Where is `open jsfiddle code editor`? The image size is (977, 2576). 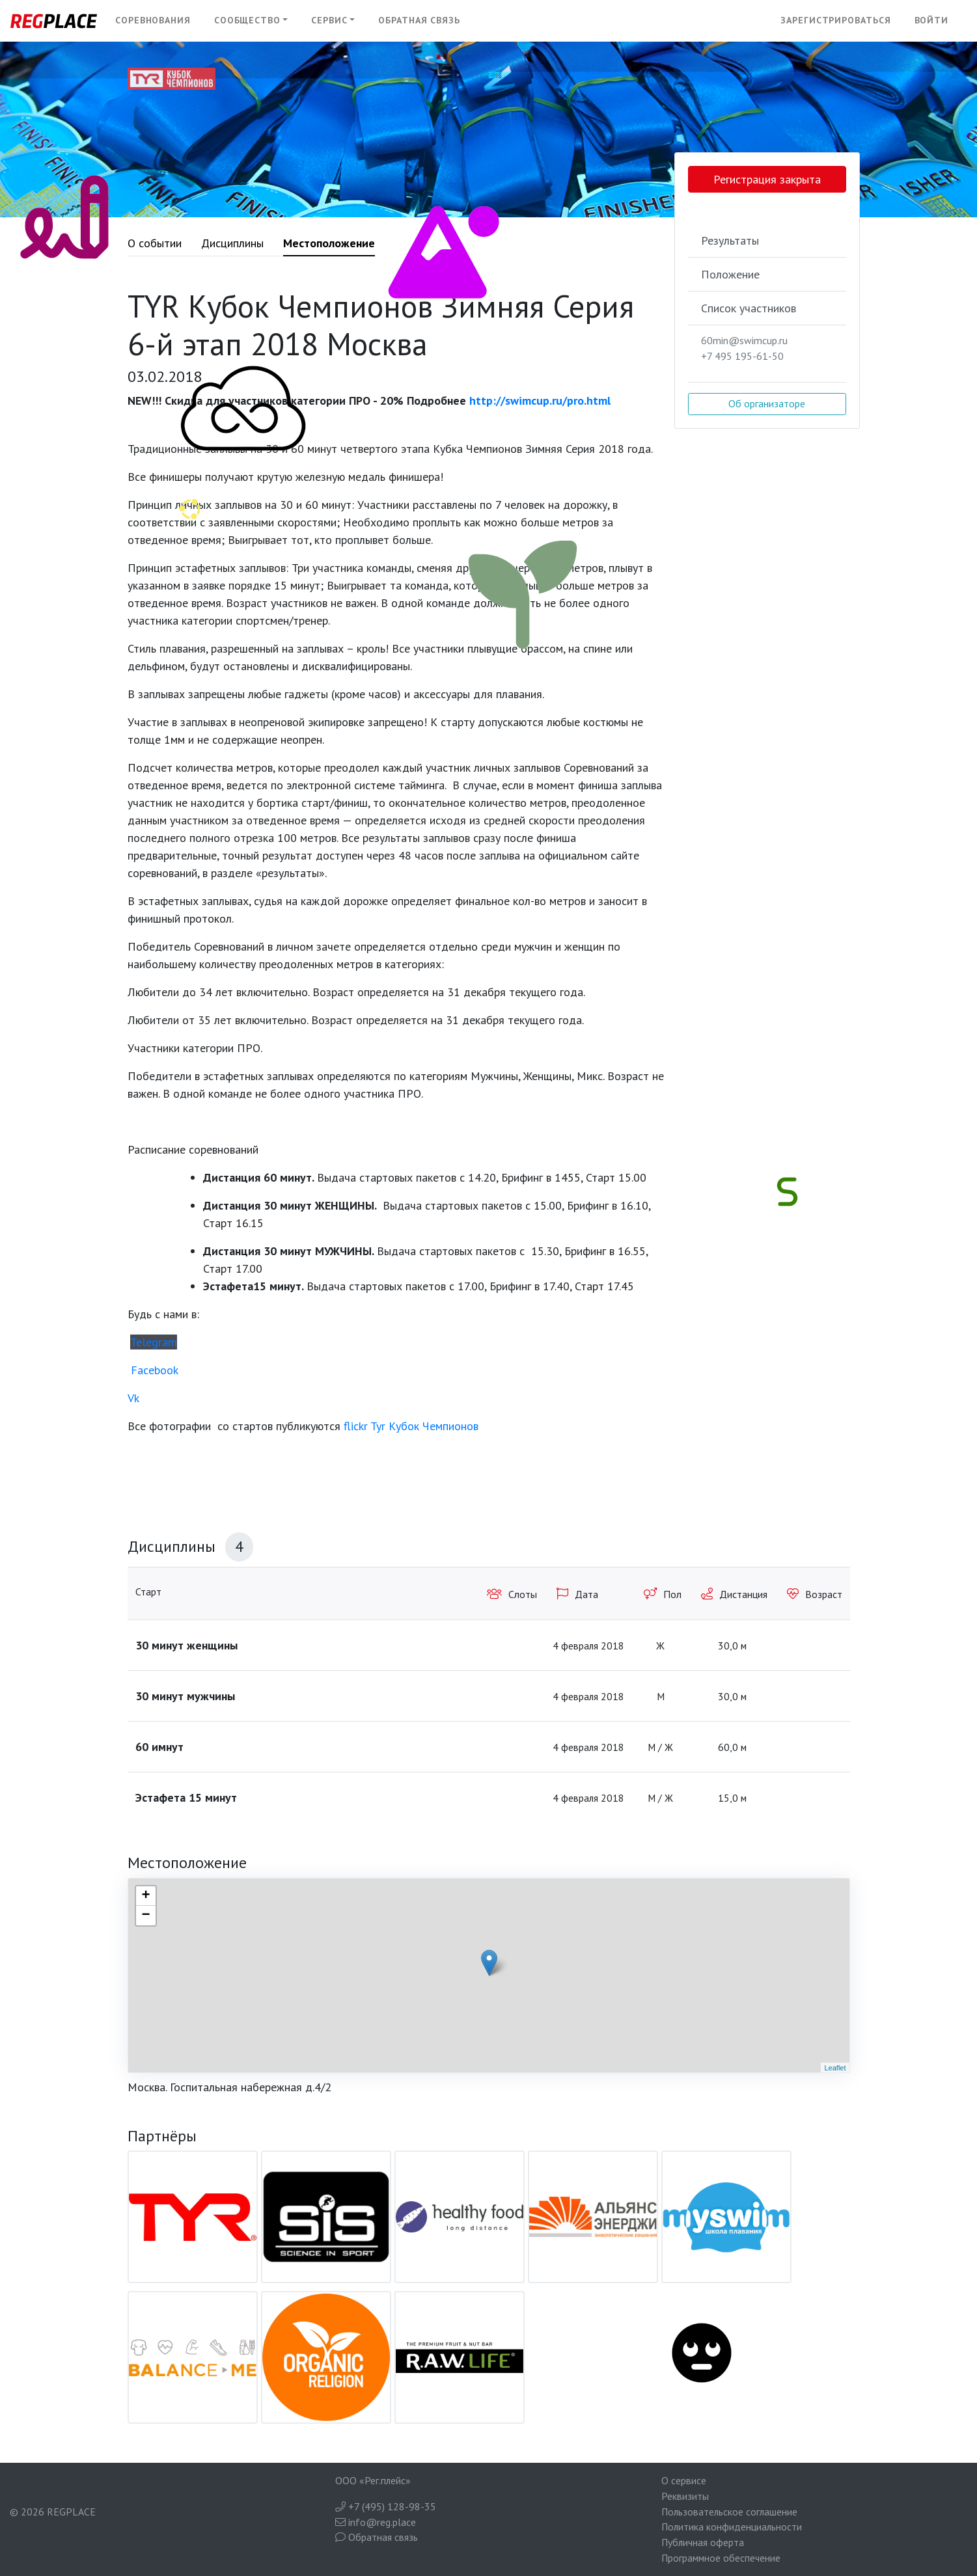 open jsfiddle code editor is located at coordinates (243, 408).